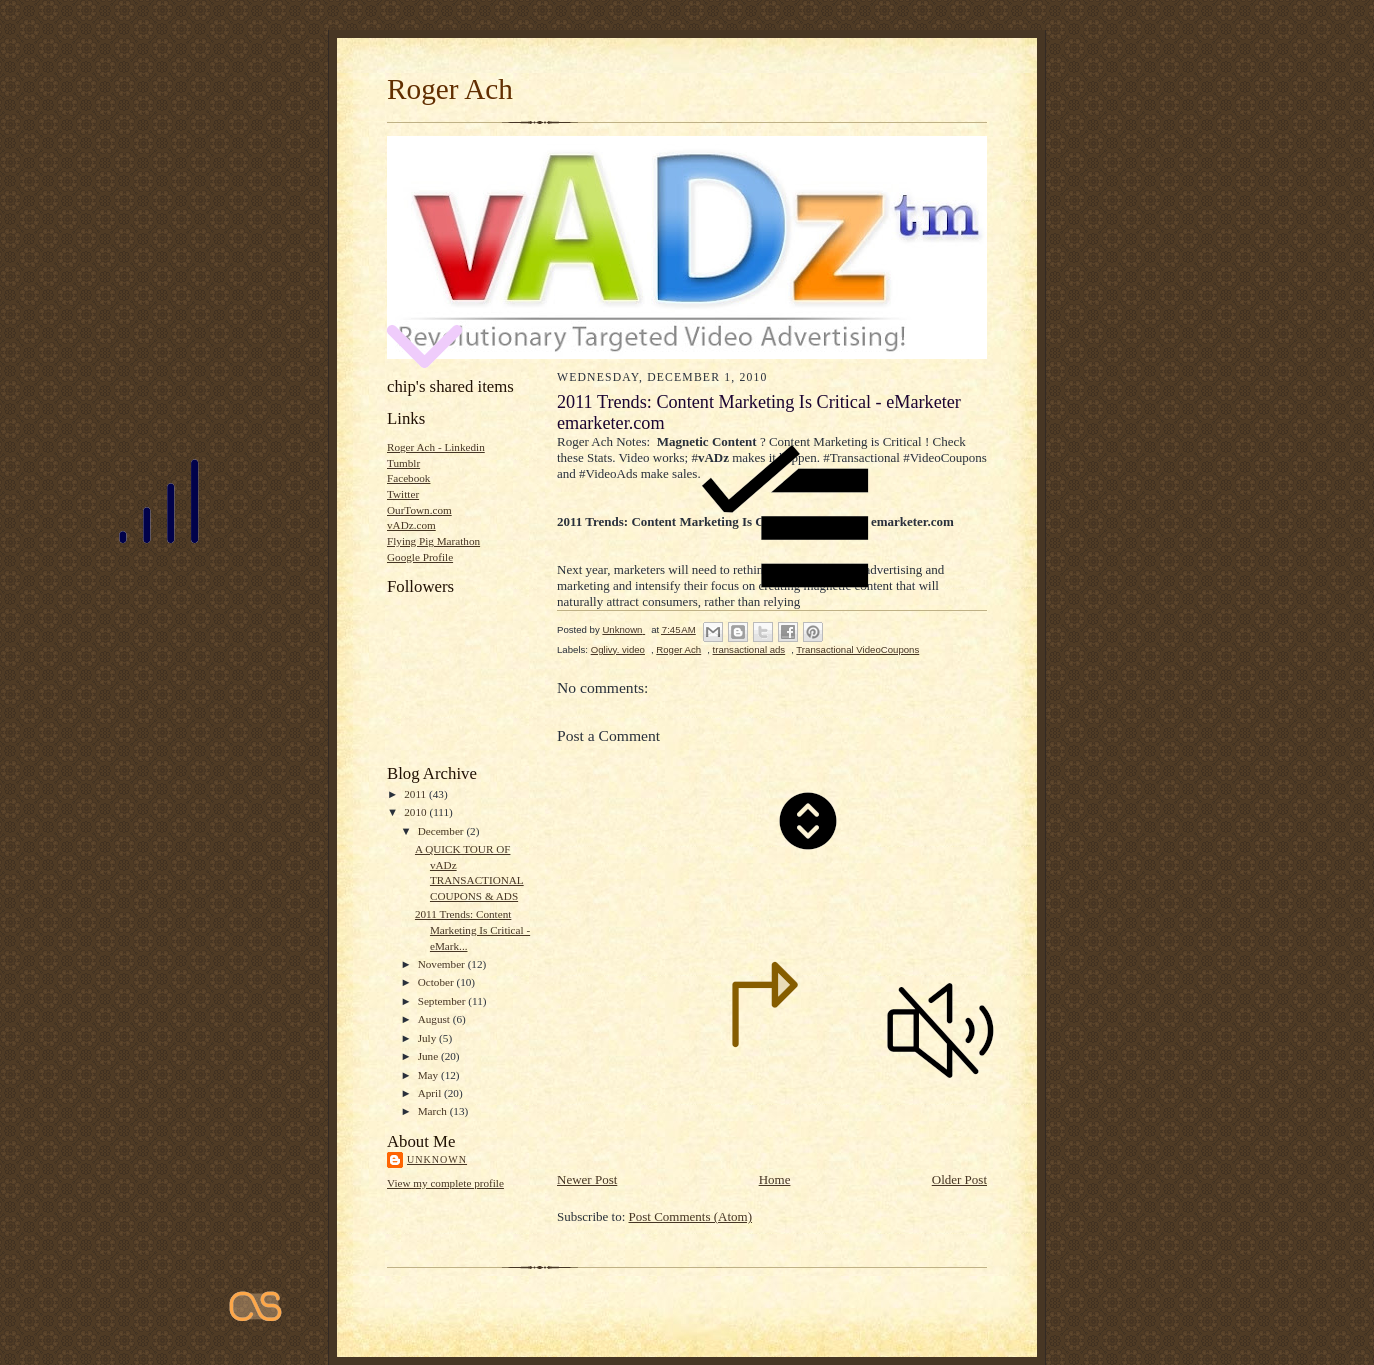  I want to click on mute audio or sound, so click(938, 1030).